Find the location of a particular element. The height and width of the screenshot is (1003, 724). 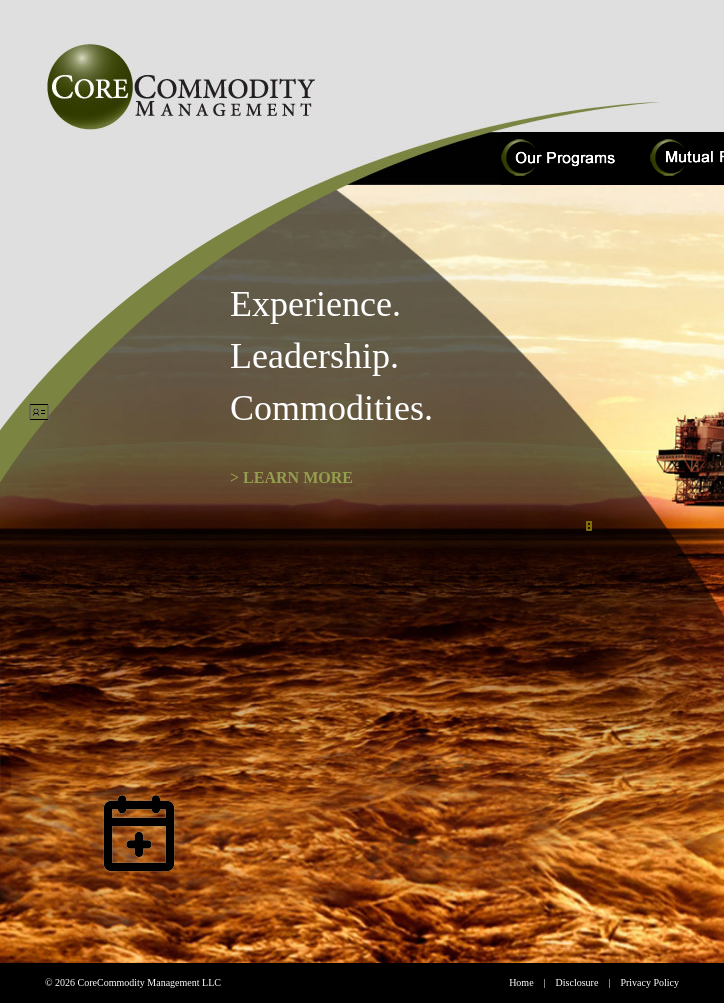

indicates item number 8 in a list or sequence is located at coordinates (589, 526).